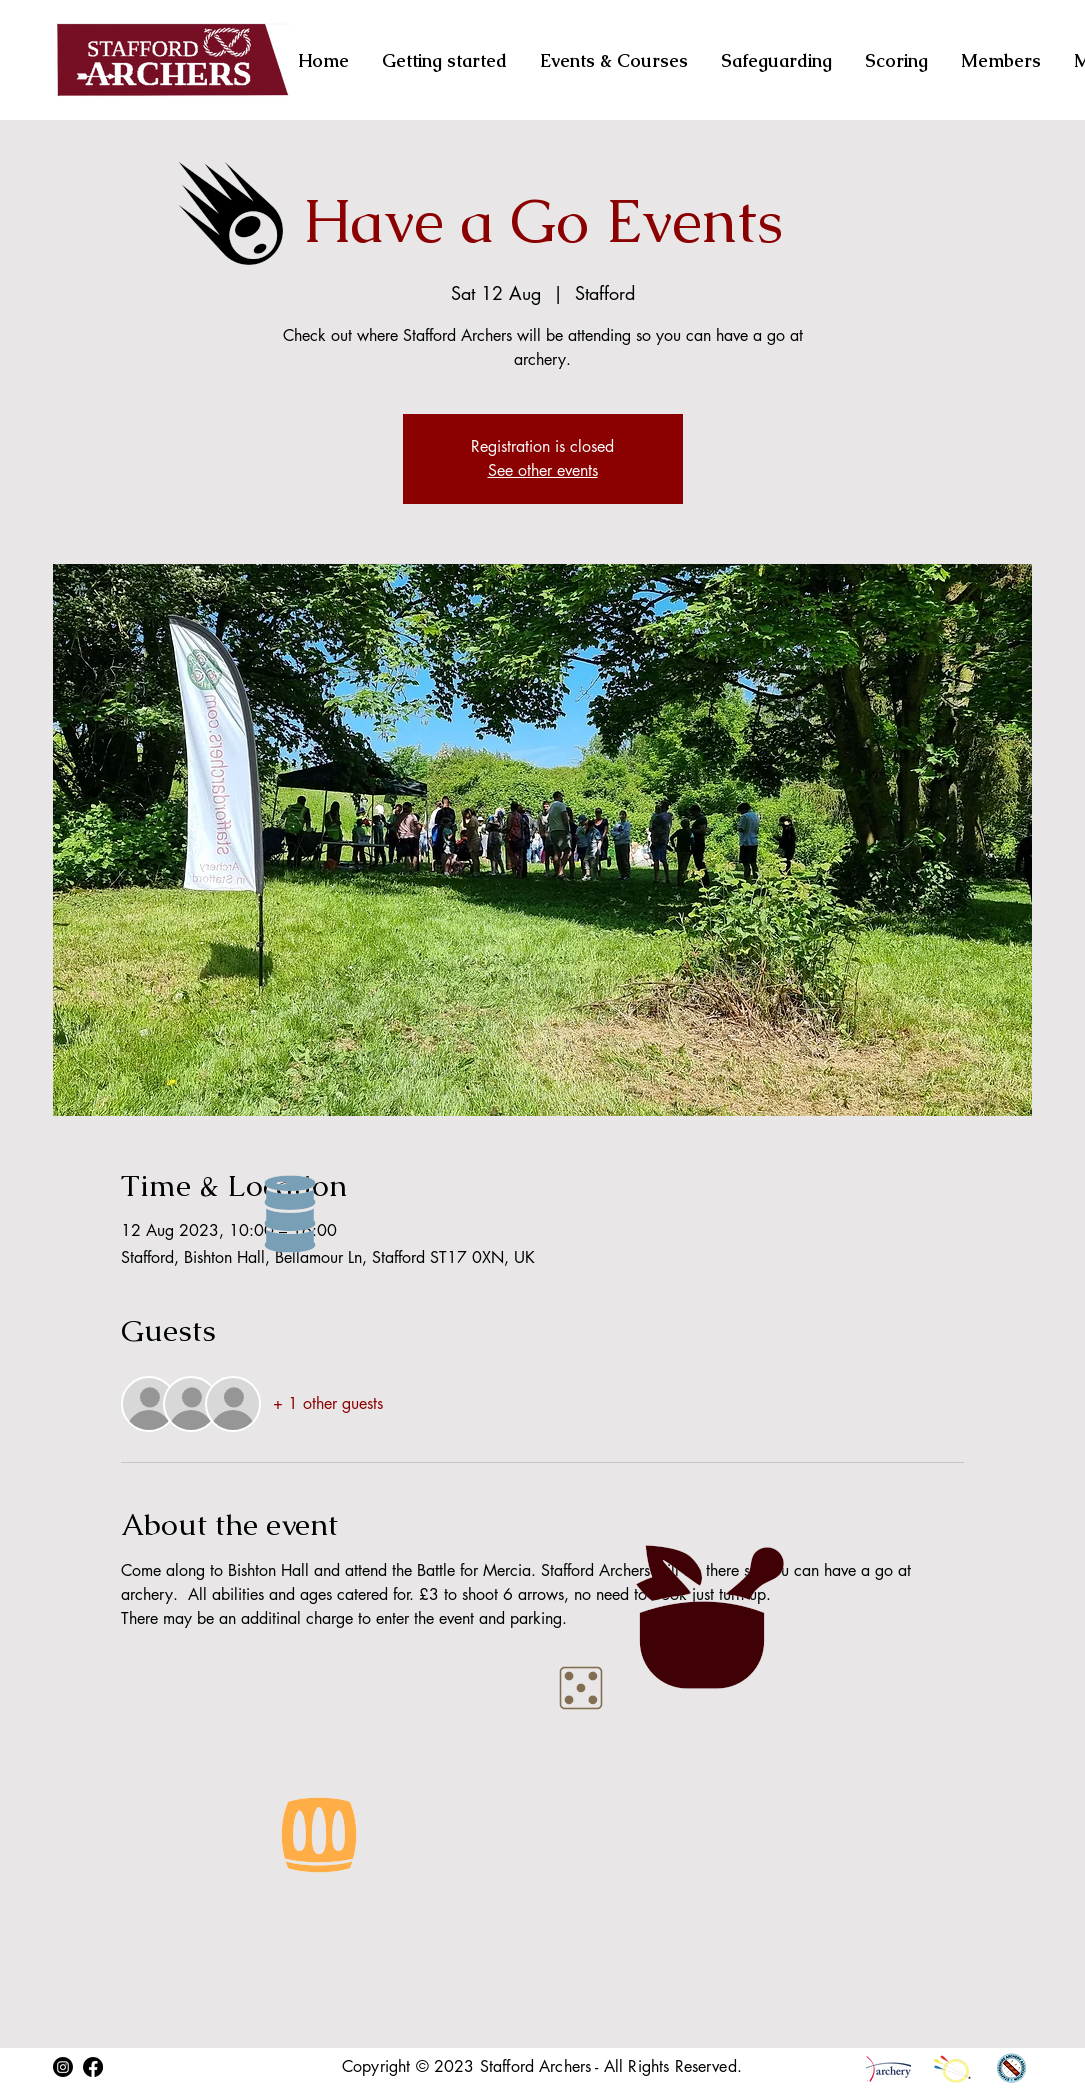 The image size is (1085, 2092). I want to click on roll the dice or take a random action, so click(581, 1688).